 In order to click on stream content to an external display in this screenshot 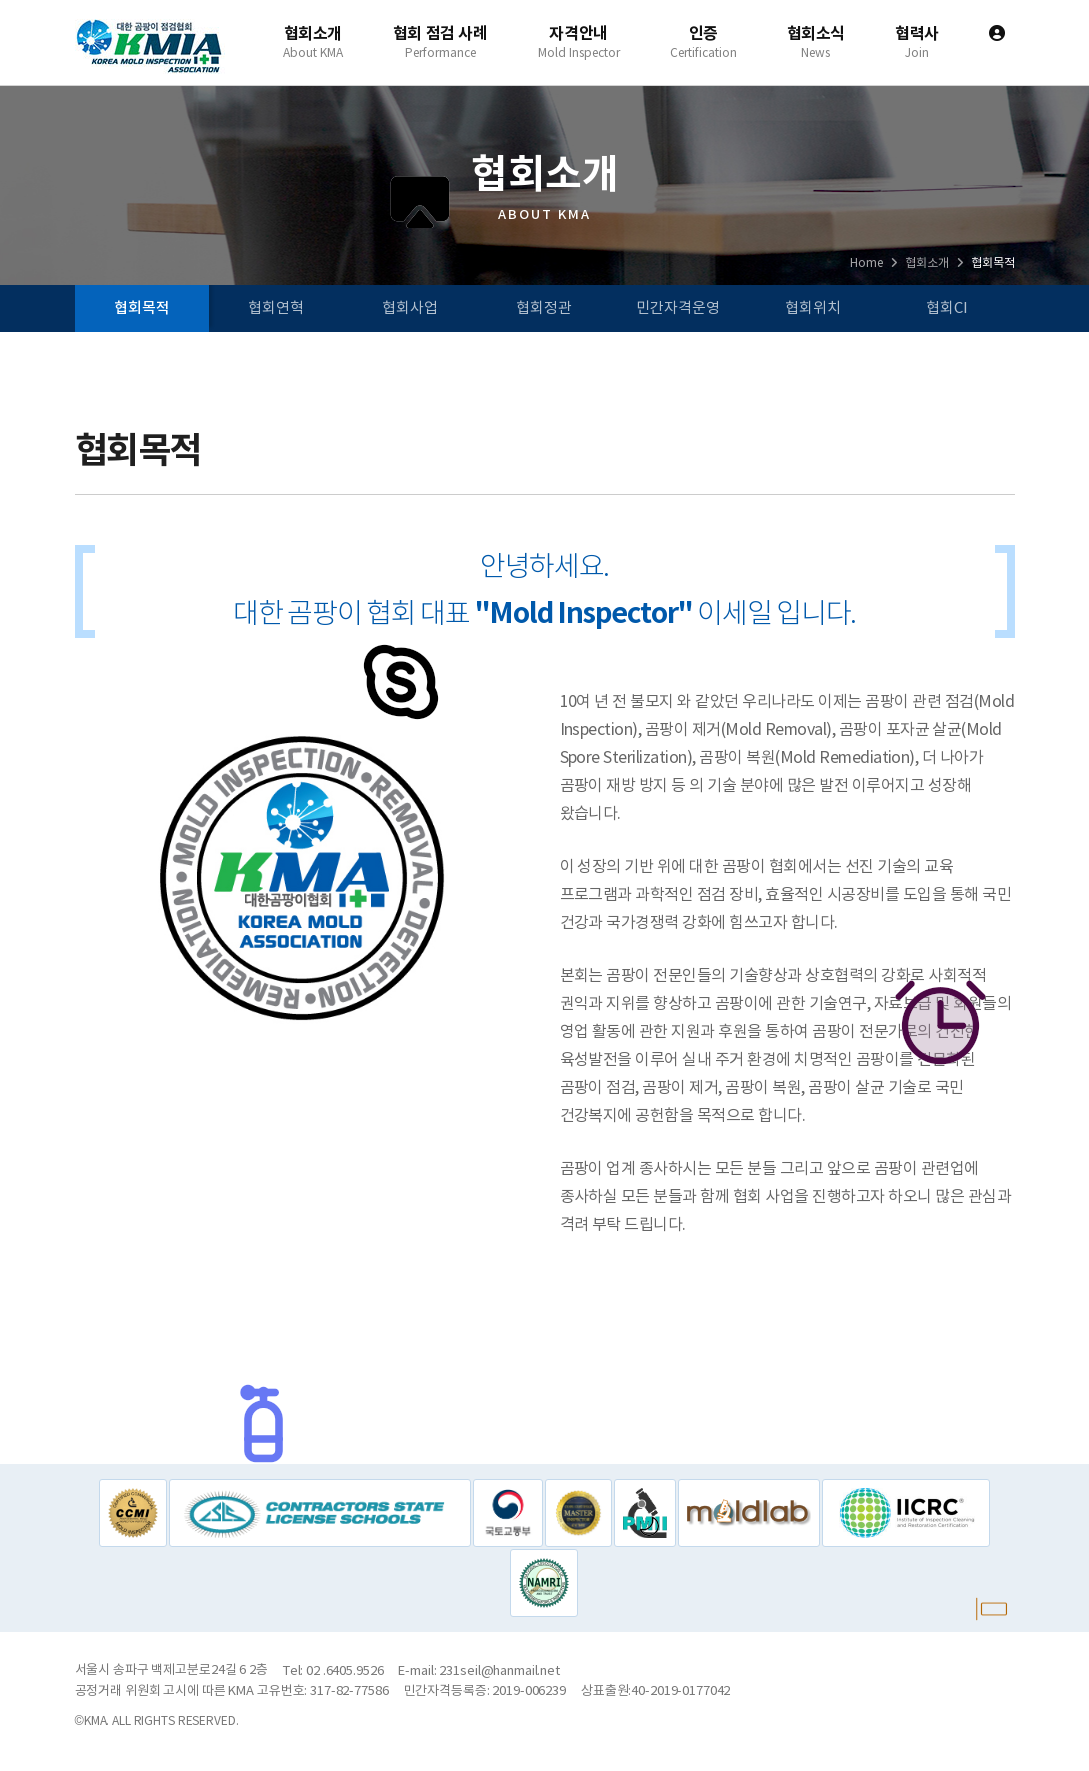, I will do `click(420, 201)`.